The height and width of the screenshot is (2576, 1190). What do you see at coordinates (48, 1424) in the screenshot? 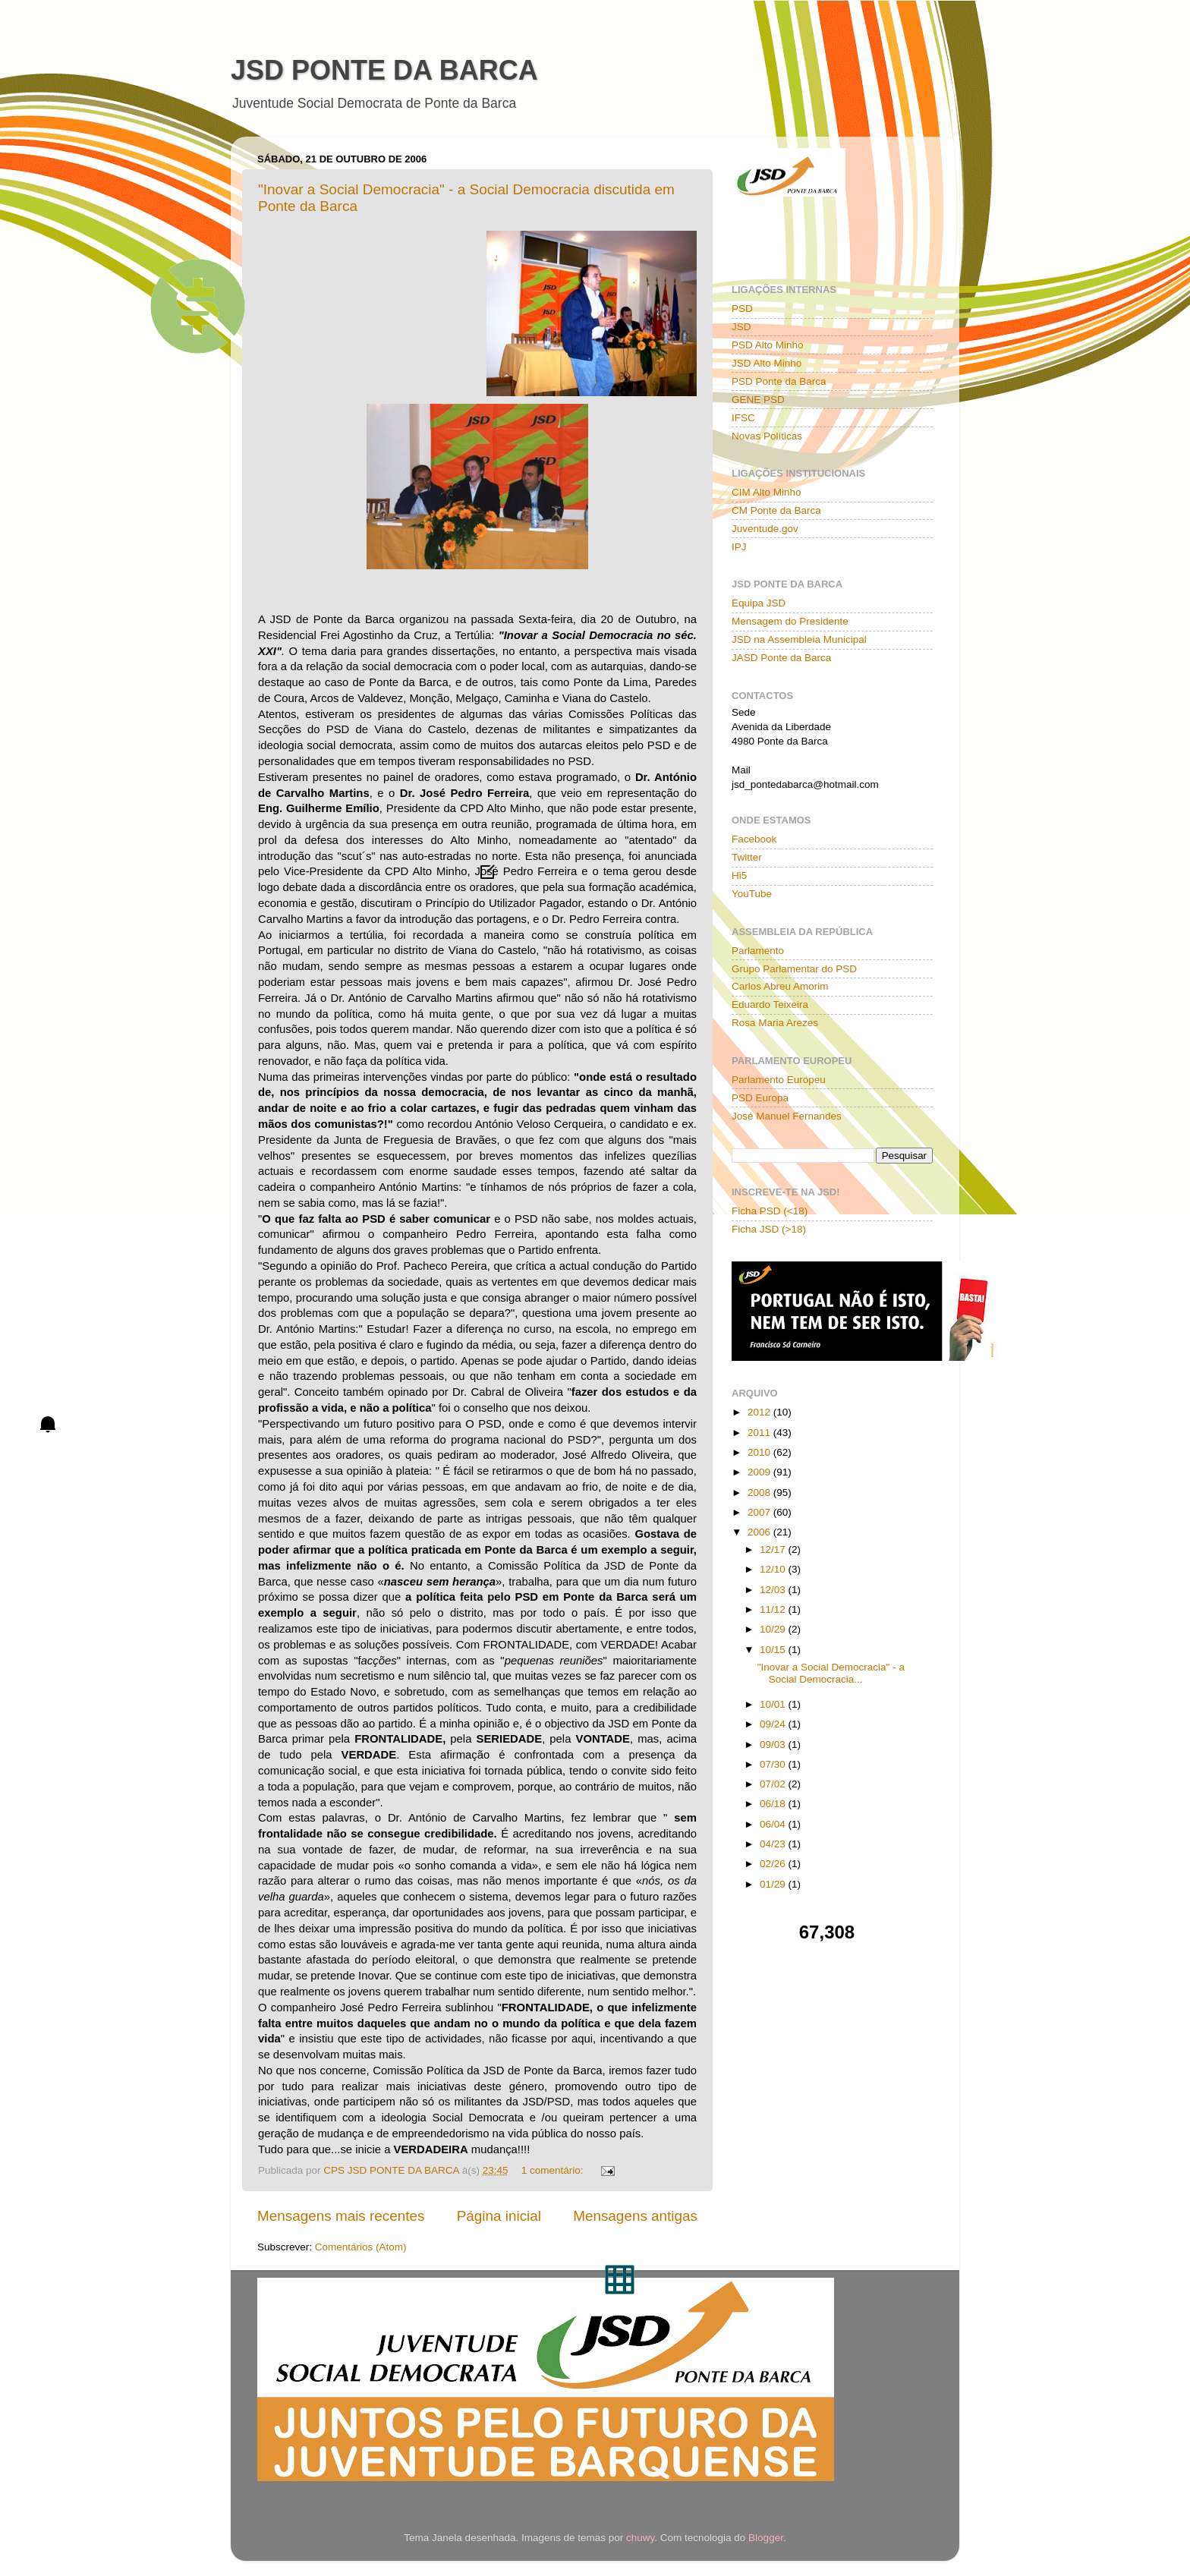
I see `view your notifications` at bounding box center [48, 1424].